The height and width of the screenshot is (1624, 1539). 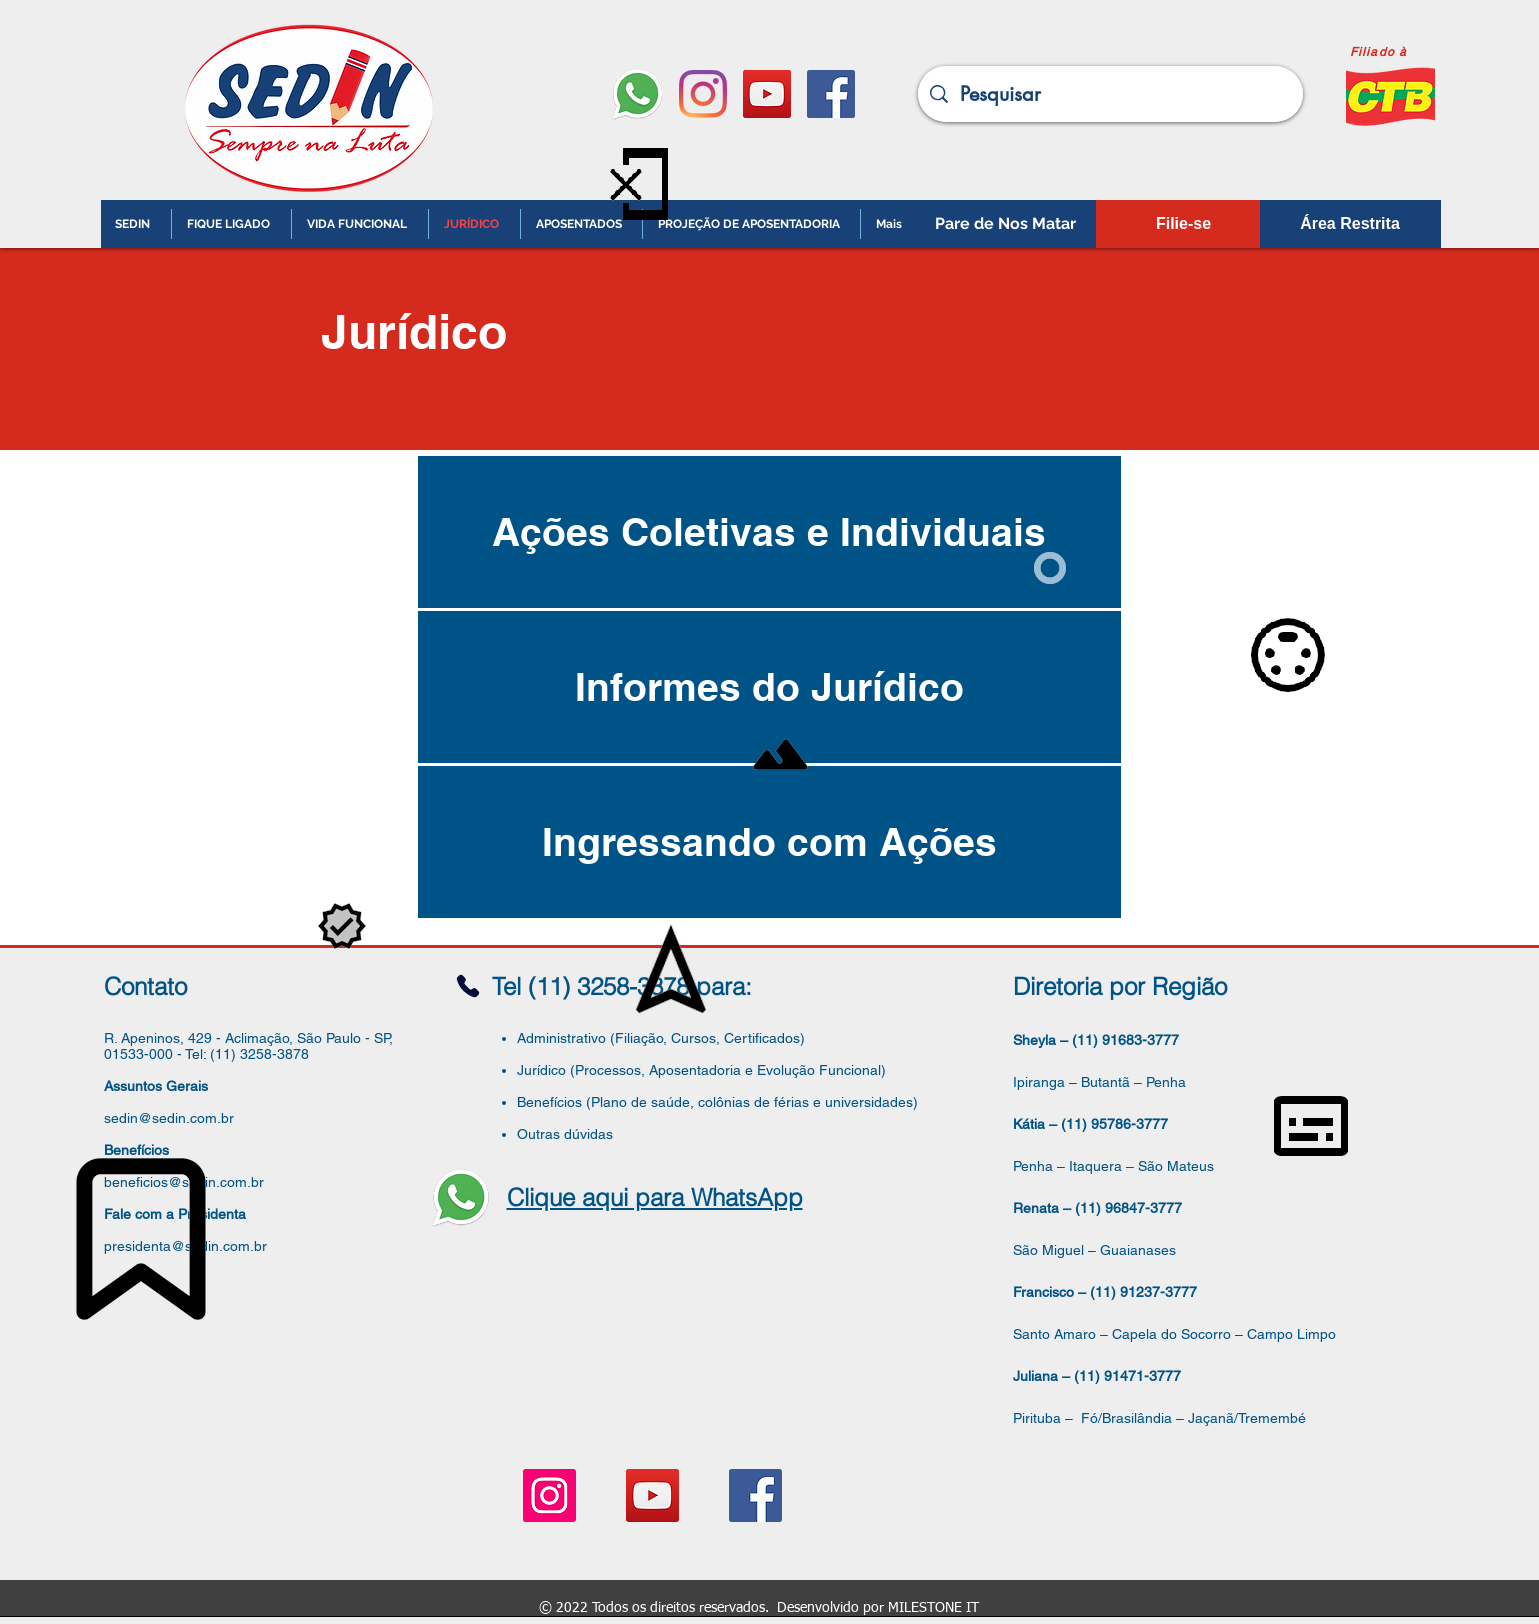 What do you see at coordinates (1288, 655) in the screenshot?
I see `configure s-video input settings` at bounding box center [1288, 655].